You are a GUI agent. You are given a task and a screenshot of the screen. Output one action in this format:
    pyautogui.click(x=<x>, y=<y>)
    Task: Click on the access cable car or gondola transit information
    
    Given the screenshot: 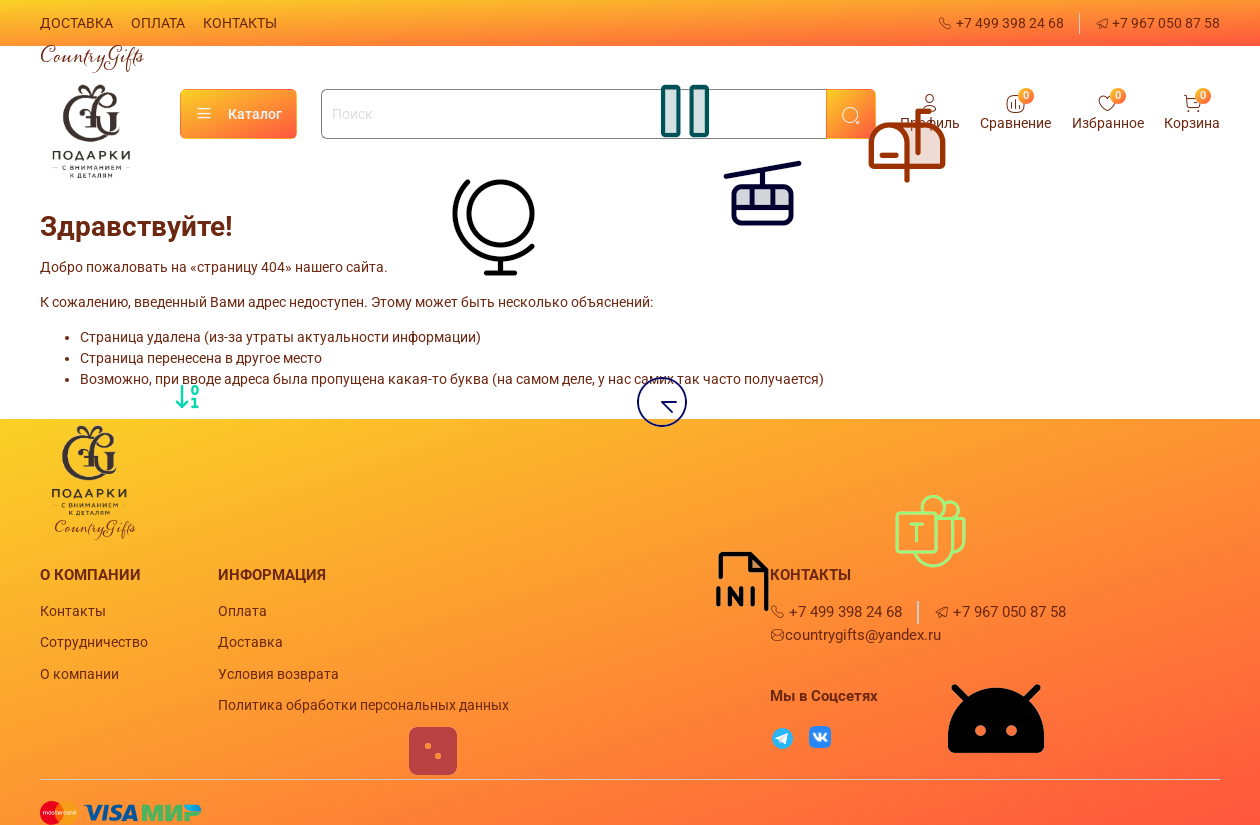 What is the action you would take?
    pyautogui.click(x=762, y=194)
    